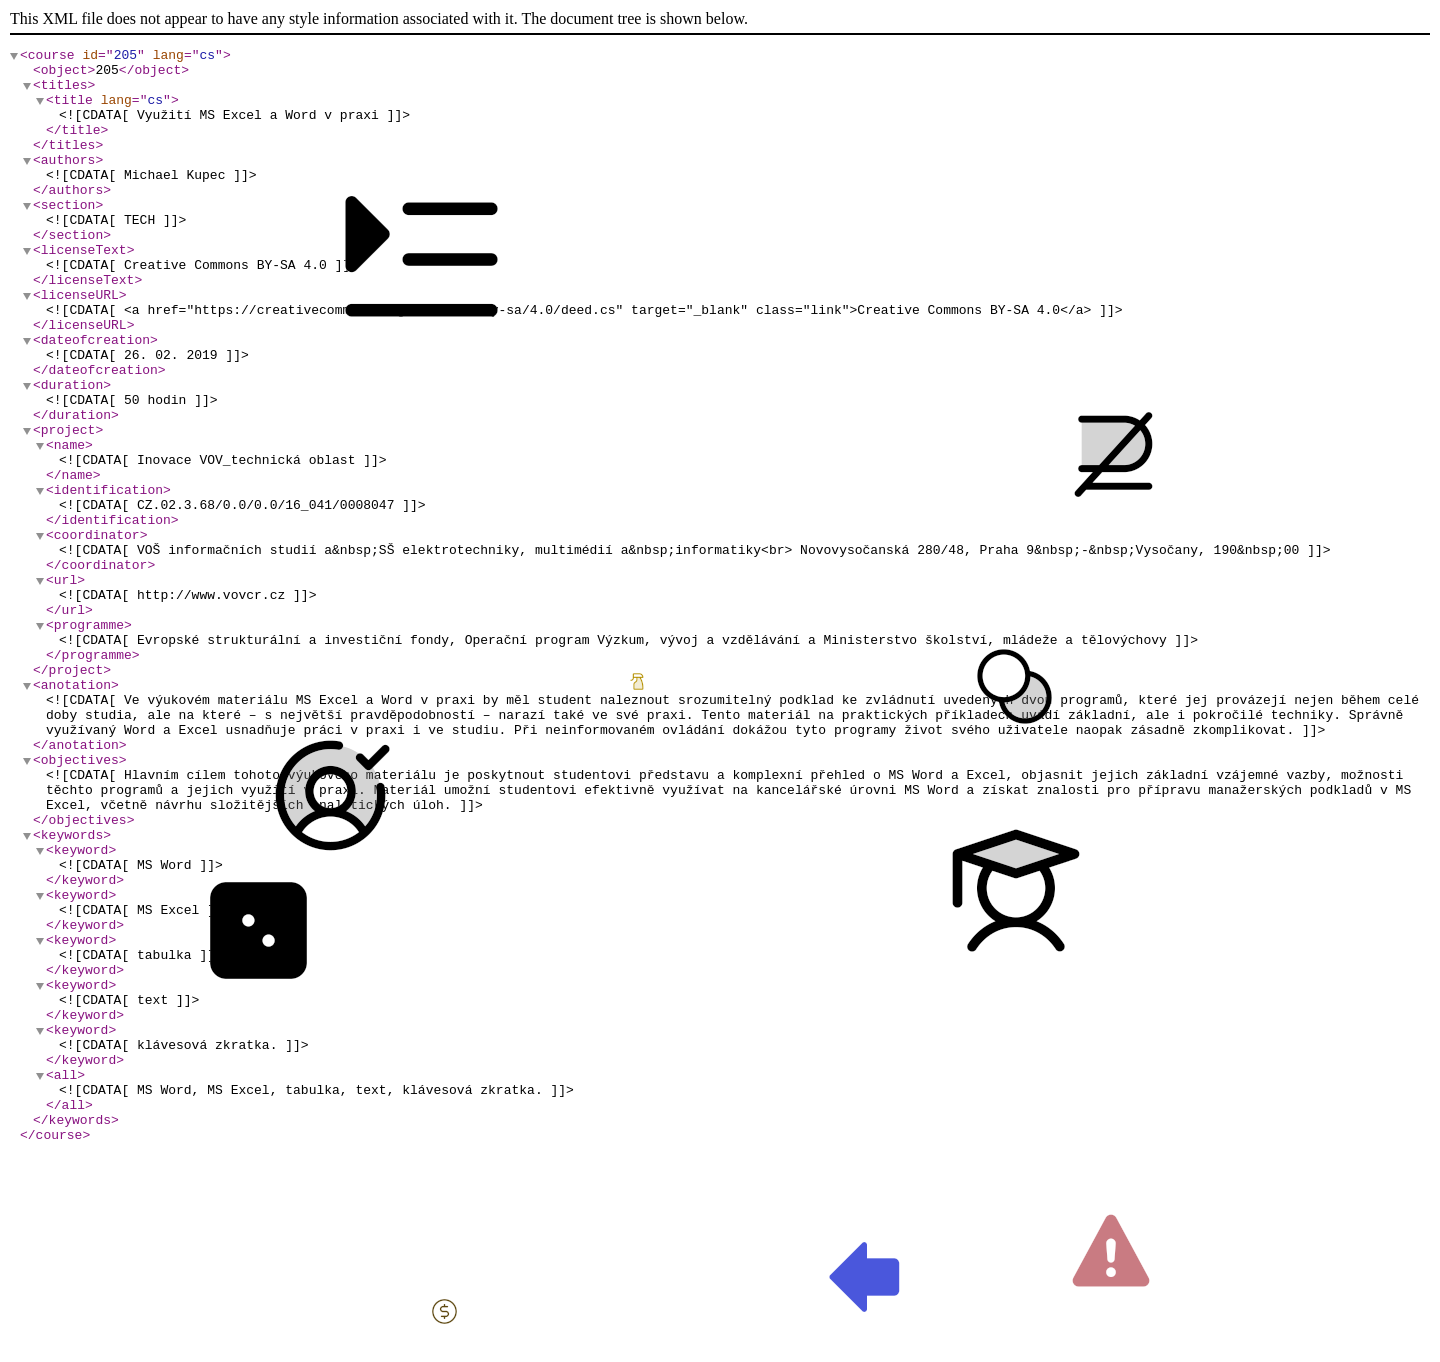 Image resolution: width=1440 pixels, height=1362 pixels. Describe the element at coordinates (867, 1277) in the screenshot. I see `go back to the previous screen` at that location.